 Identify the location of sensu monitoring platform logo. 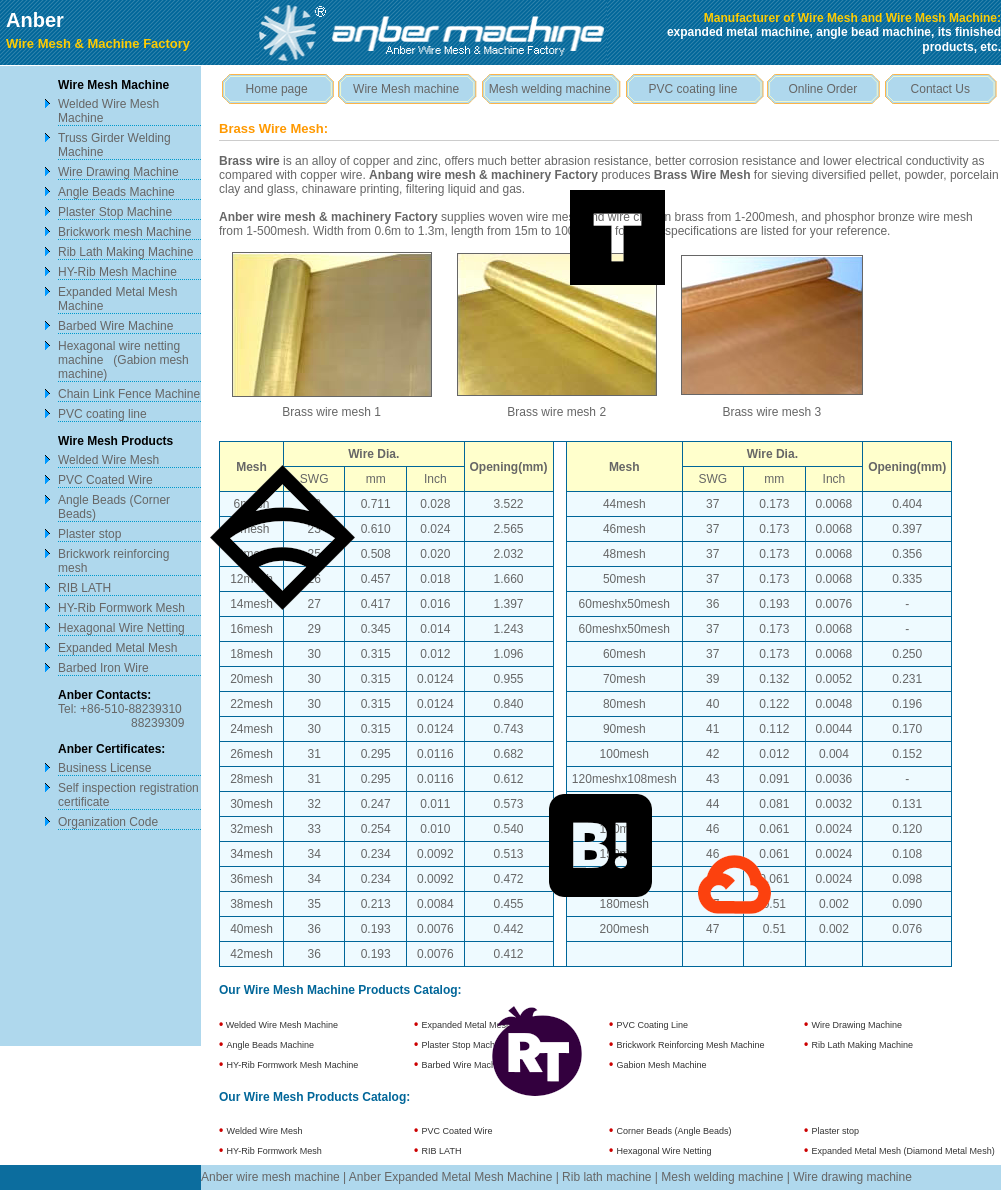
(282, 537).